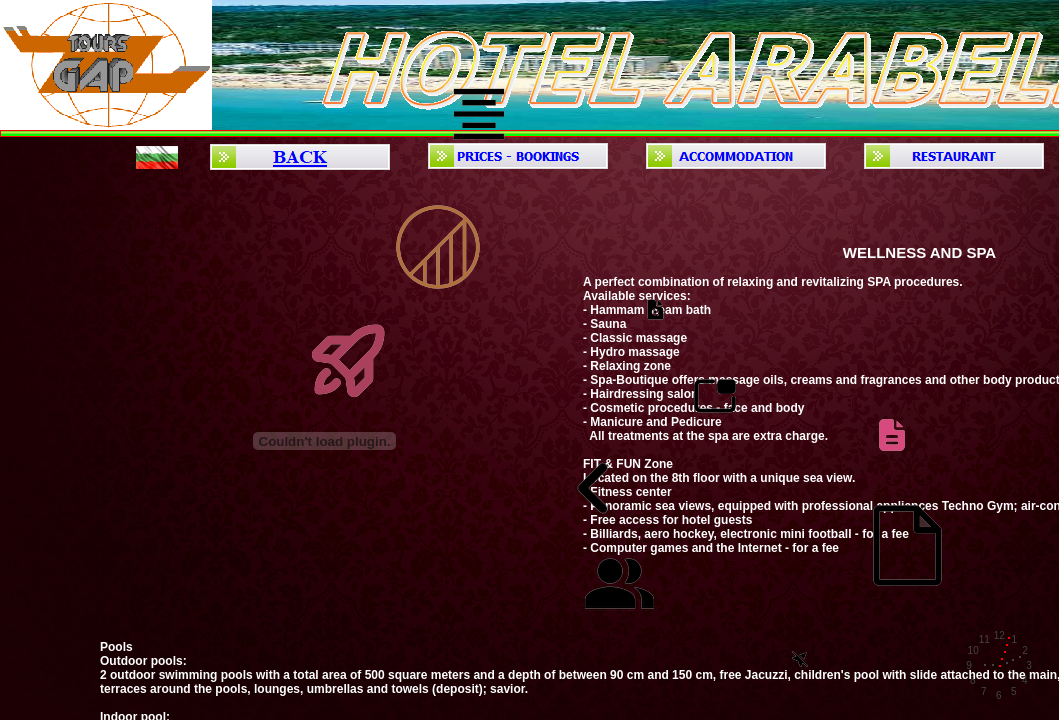 Image resolution: width=1059 pixels, height=720 pixels. What do you see at coordinates (715, 396) in the screenshot?
I see `enable picture-in-picture mode at the top of the screen` at bounding box center [715, 396].